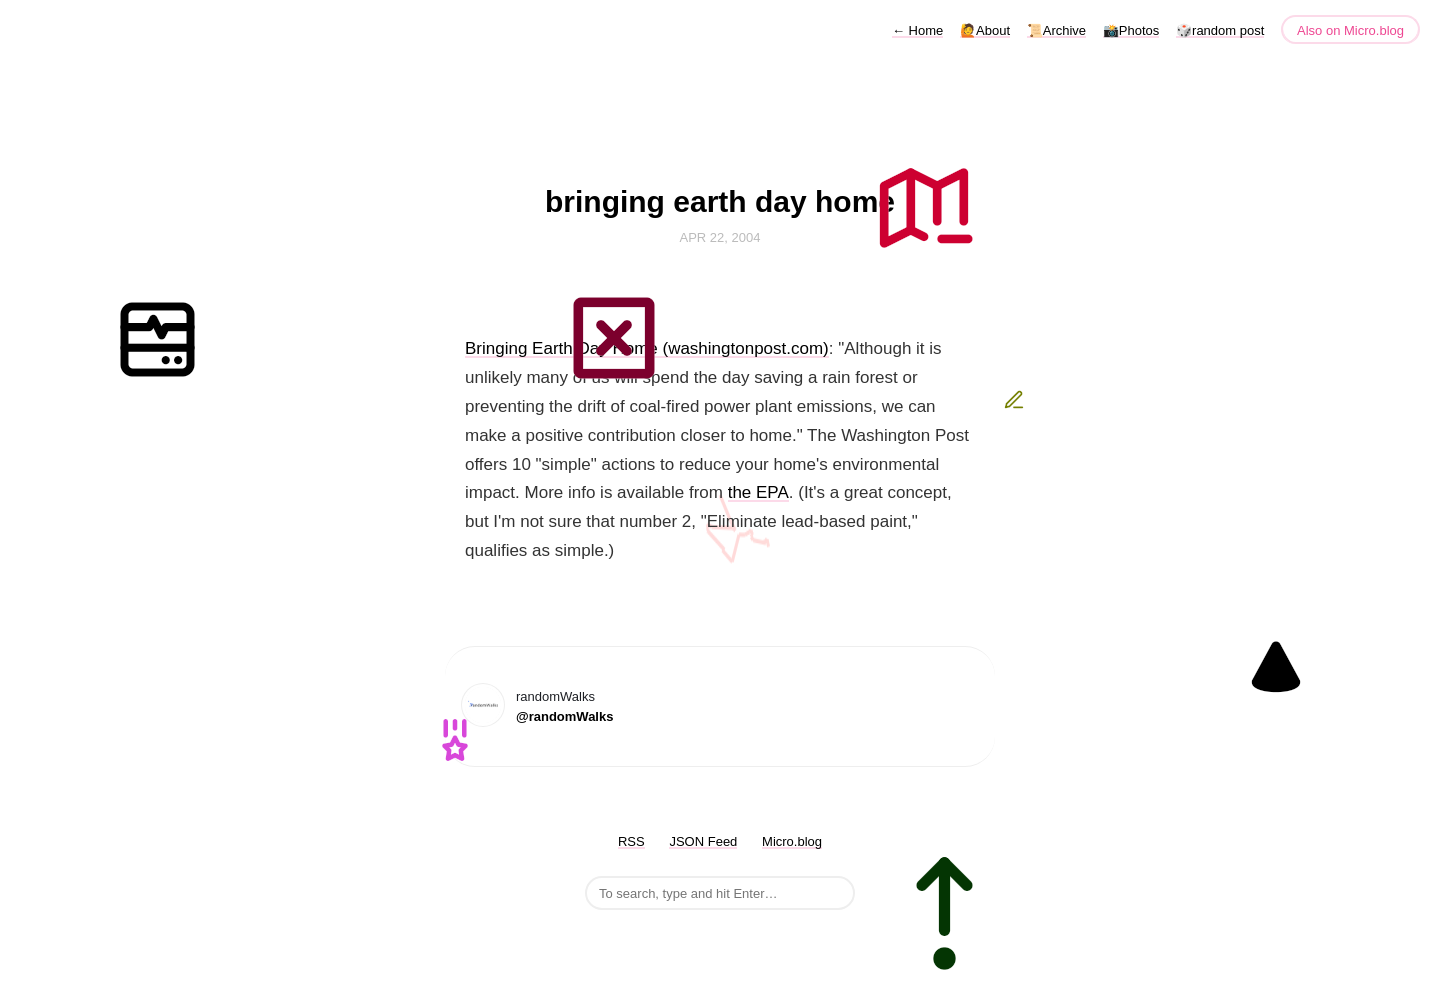 The width and height of the screenshot is (1440, 990). Describe the element at coordinates (944, 913) in the screenshot. I see `step out of current function in debugger` at that location.